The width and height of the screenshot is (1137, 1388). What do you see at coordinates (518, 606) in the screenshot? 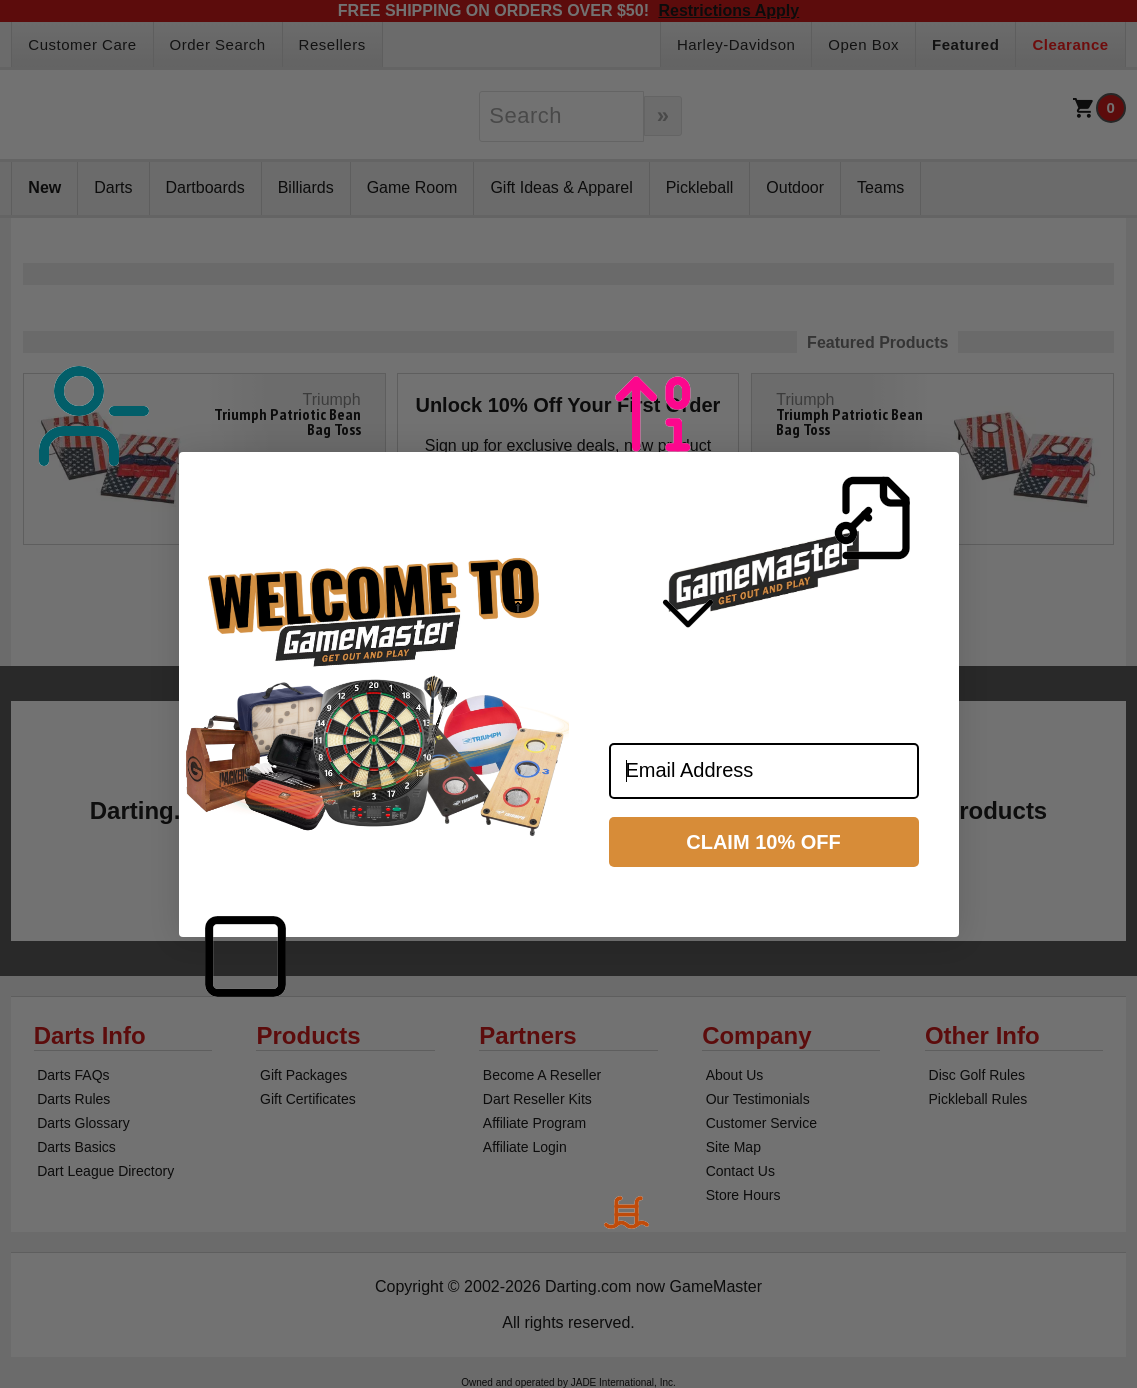
I see `publish or upload content` at bounding box center [518, 606].